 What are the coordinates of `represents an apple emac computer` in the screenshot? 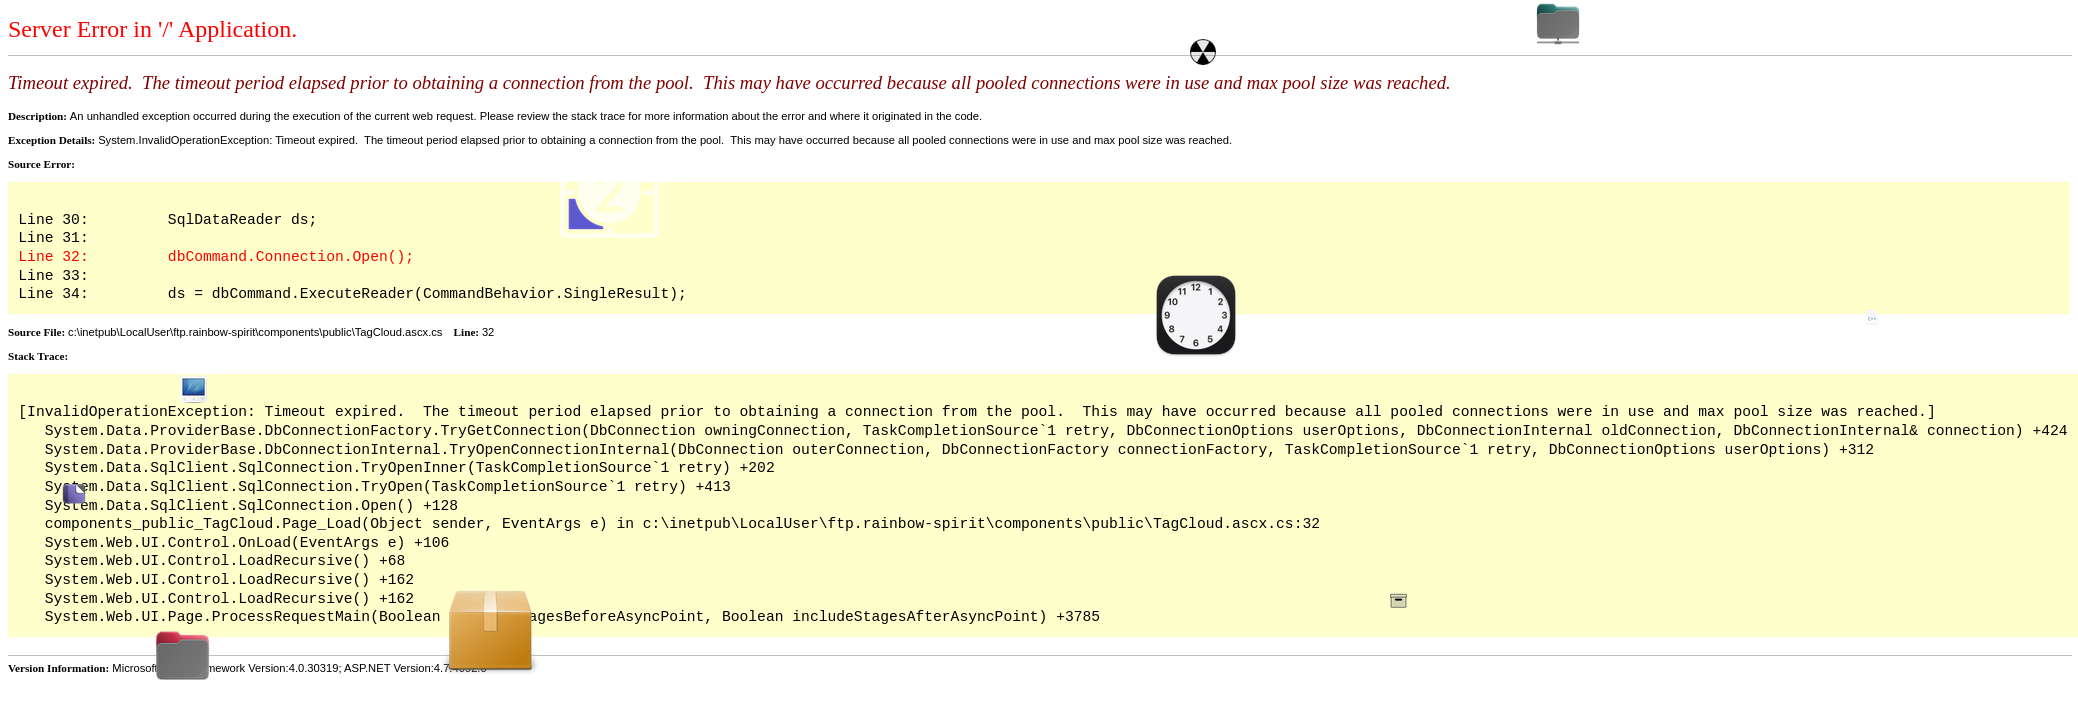 It's located at (193, 389).